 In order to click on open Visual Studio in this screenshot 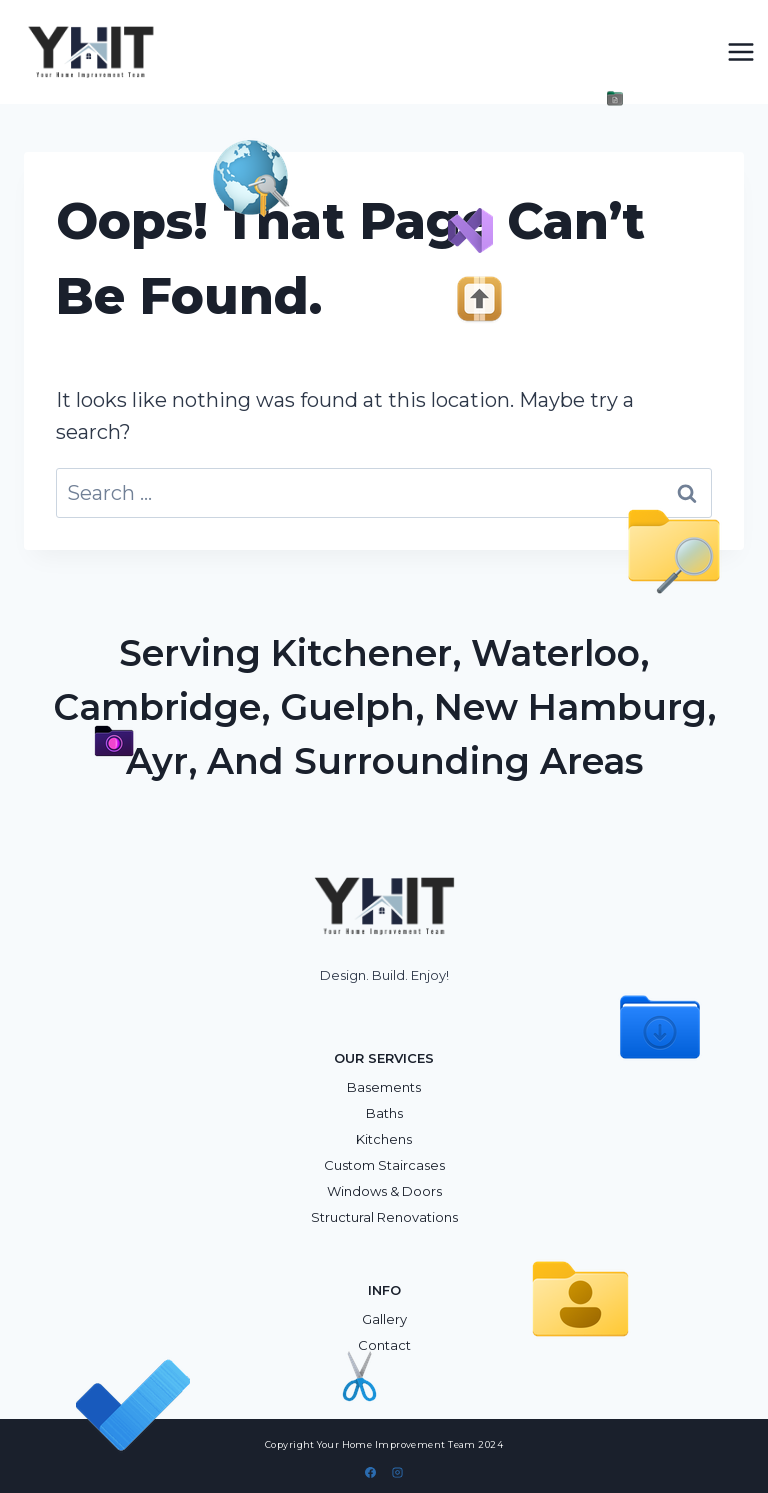, I will do `click(470, 230)`.